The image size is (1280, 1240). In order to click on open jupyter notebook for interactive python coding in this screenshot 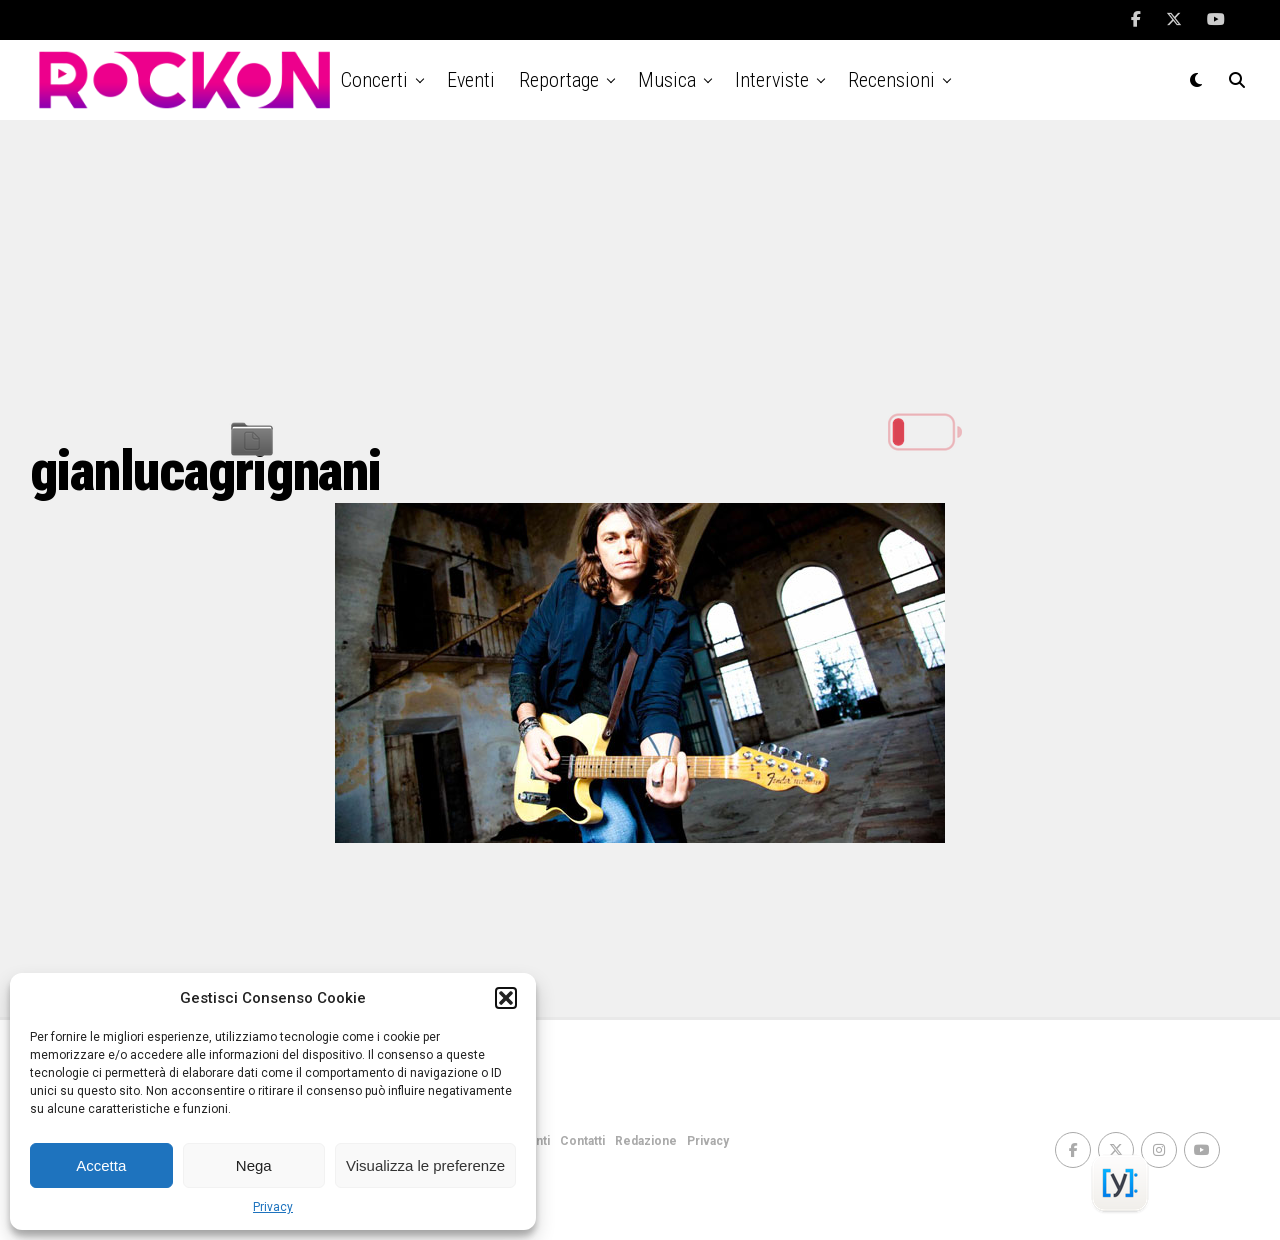, I will do `click(1120, 1183)`.